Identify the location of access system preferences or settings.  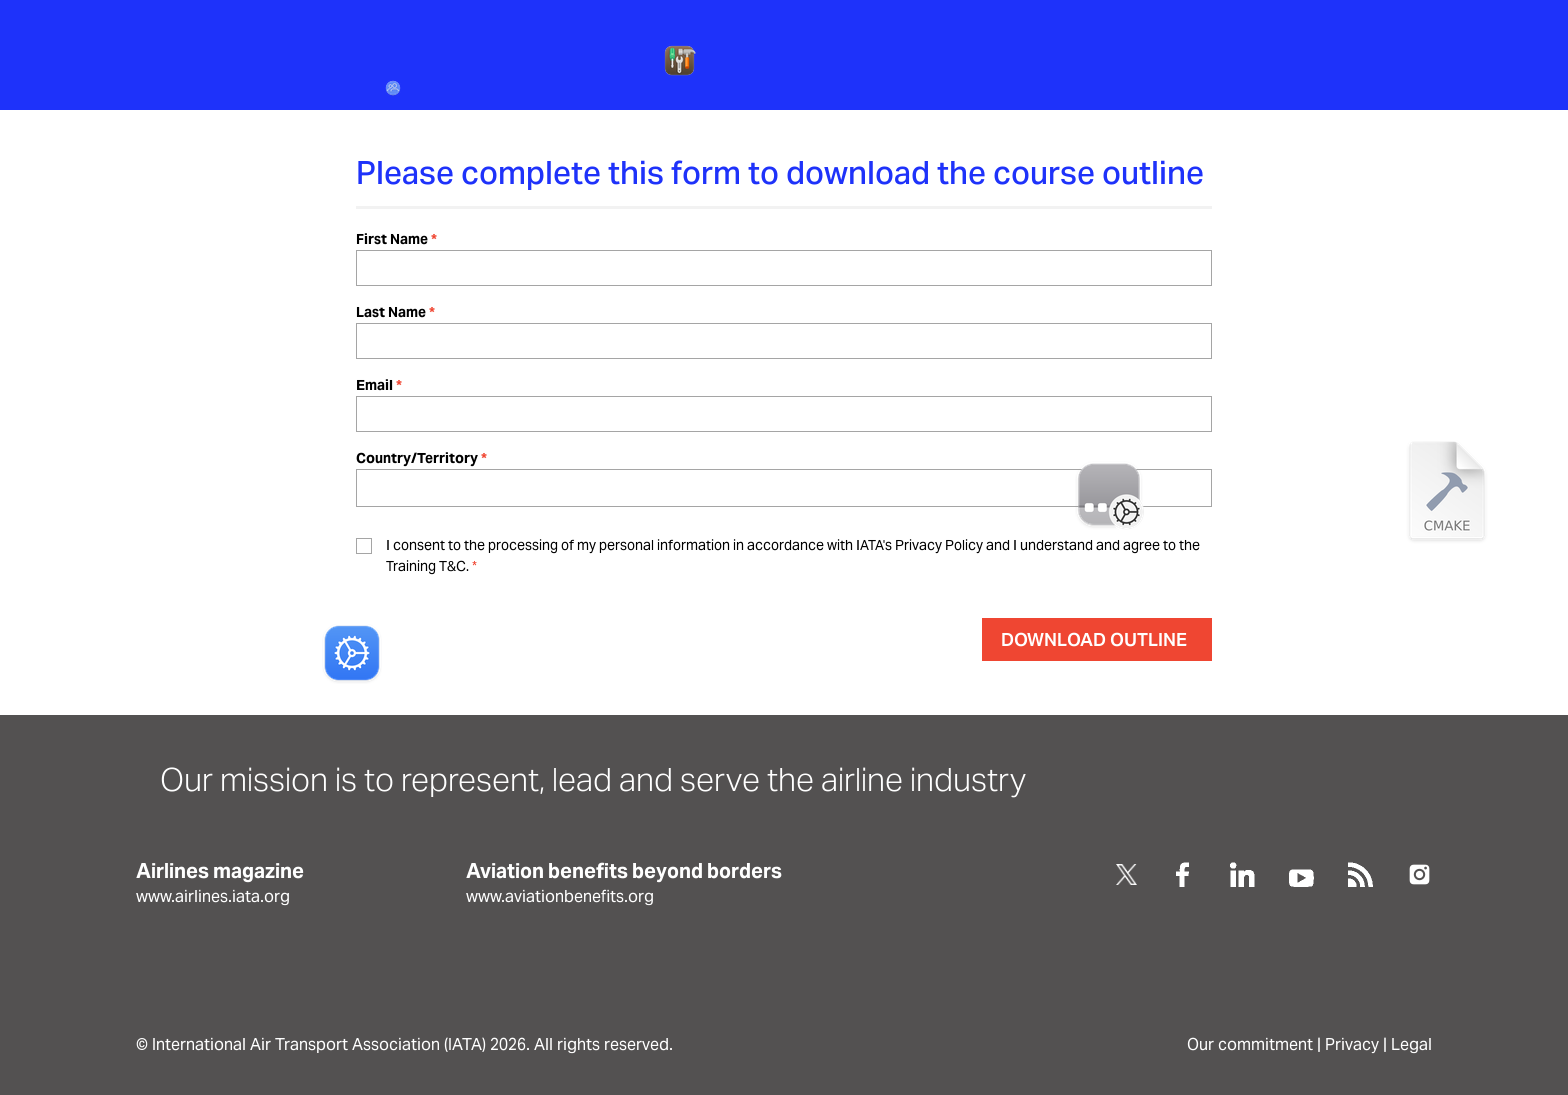
(352, 654).